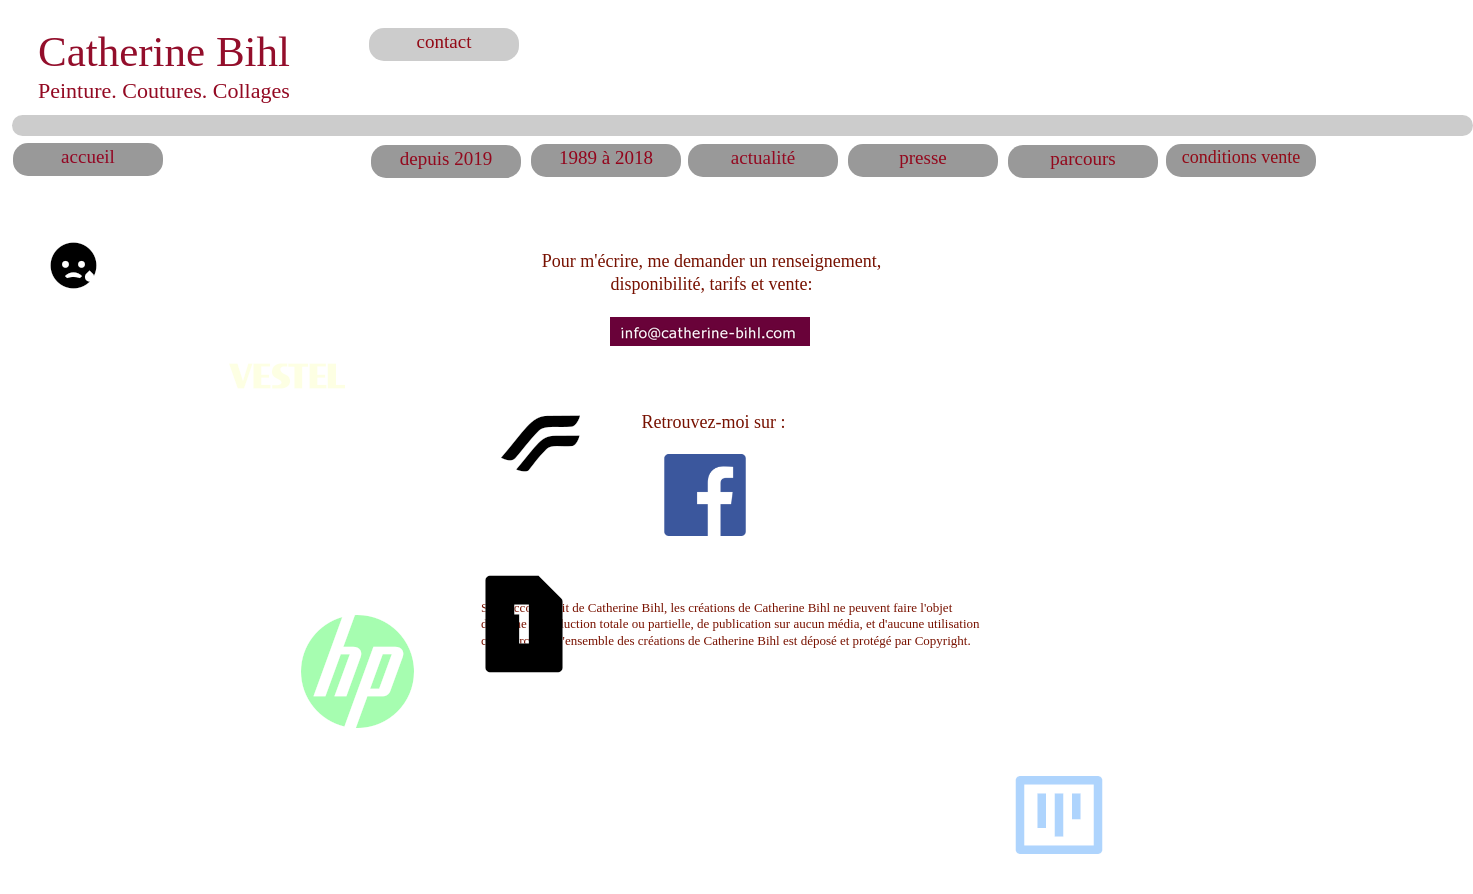 This screenshot has width=1473, height=894. What do you see at coordinates (1059, 815) in the screenshot?
I see `switch to kanban board view` at bounding box center [1059, 815].